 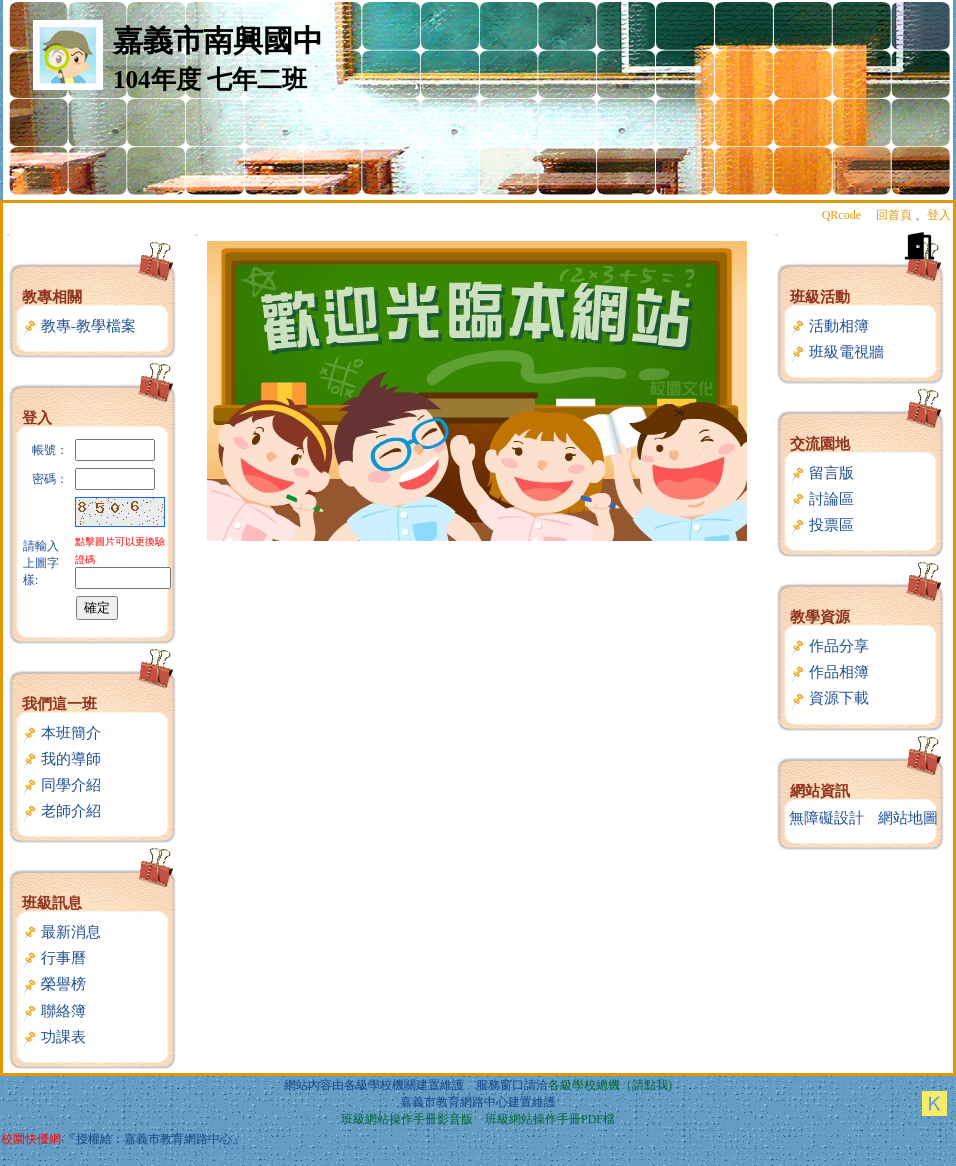 I want to click on log out or exit the application, so click(x=919, y=246).